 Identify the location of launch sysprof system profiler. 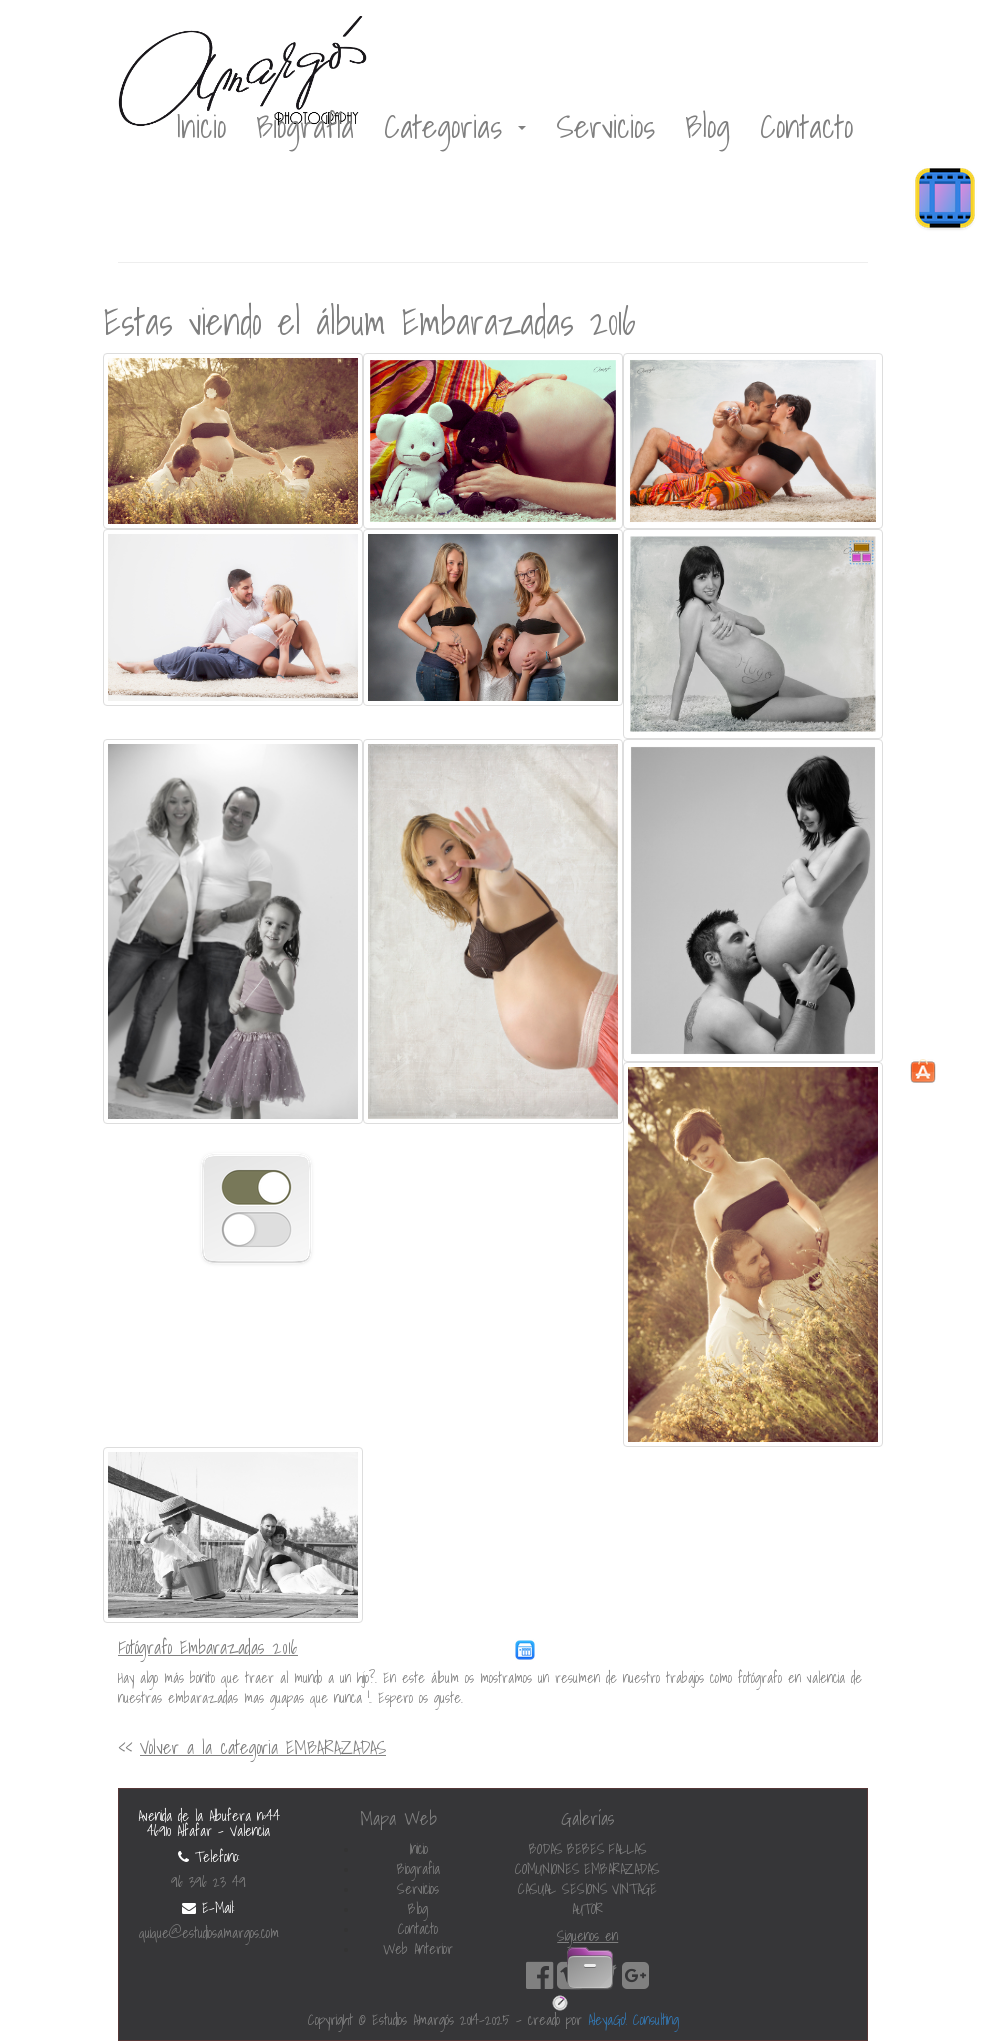
(560, 2003).